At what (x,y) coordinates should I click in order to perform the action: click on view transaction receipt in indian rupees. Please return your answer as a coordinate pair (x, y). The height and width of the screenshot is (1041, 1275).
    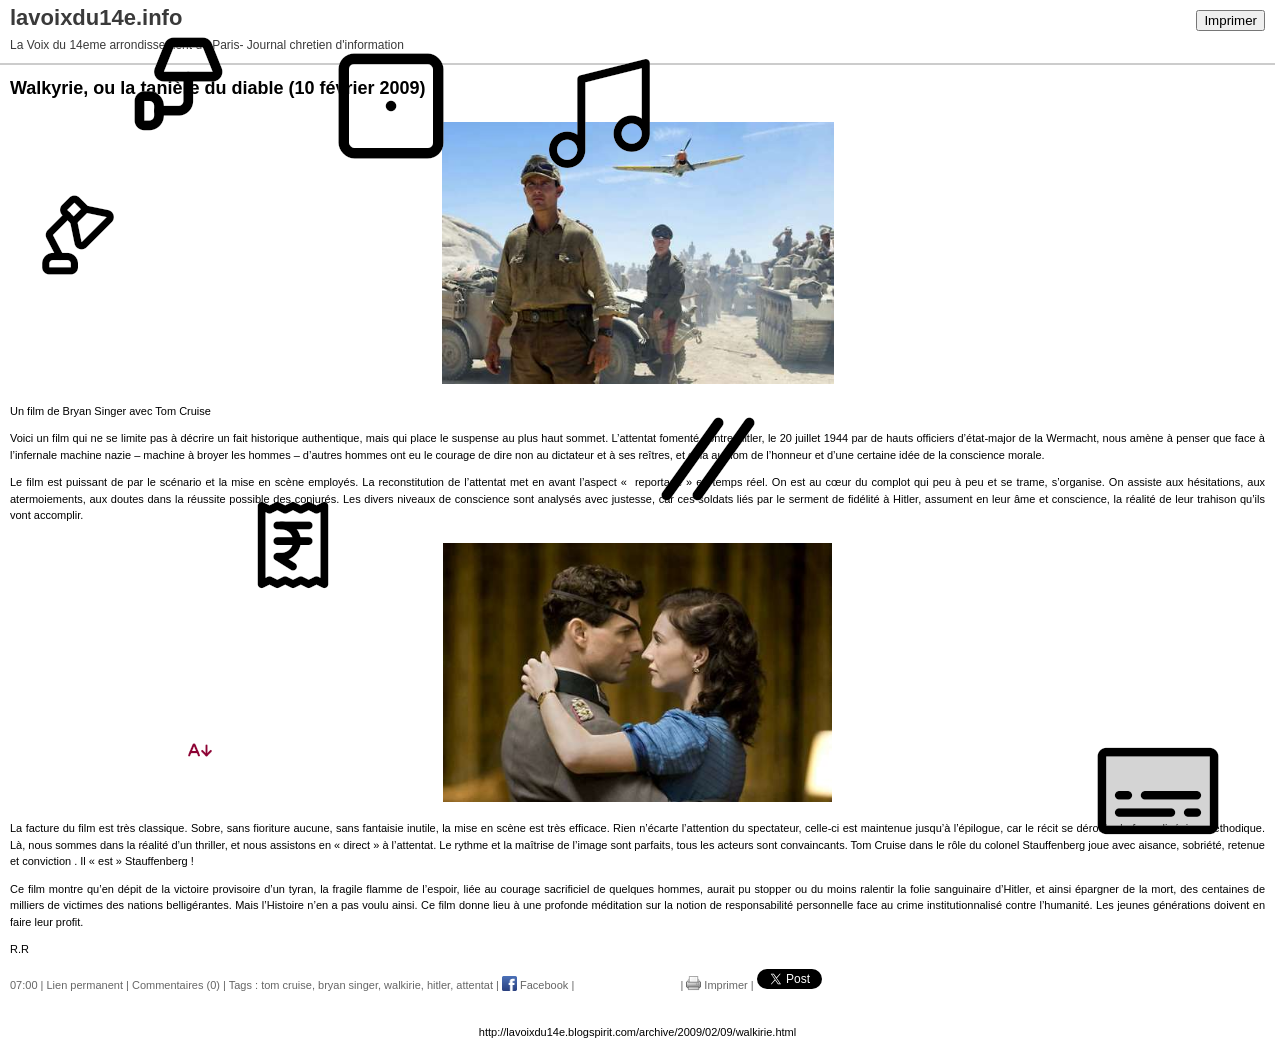
    Looking at the image, I should click on (293, 545).